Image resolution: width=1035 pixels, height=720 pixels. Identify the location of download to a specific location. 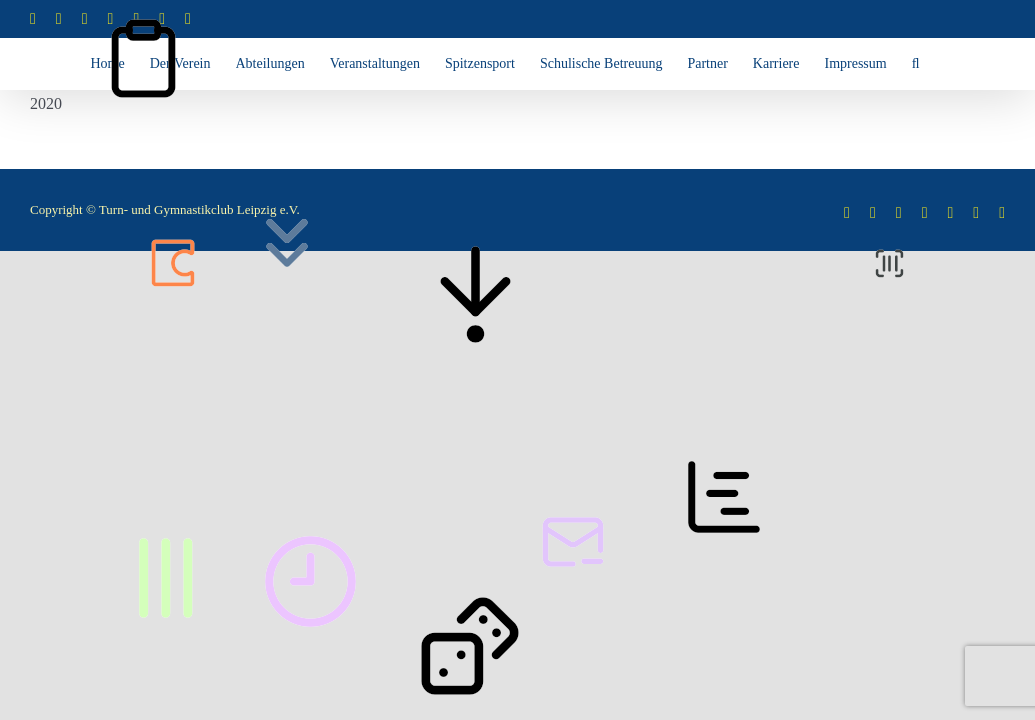
(475, 294).